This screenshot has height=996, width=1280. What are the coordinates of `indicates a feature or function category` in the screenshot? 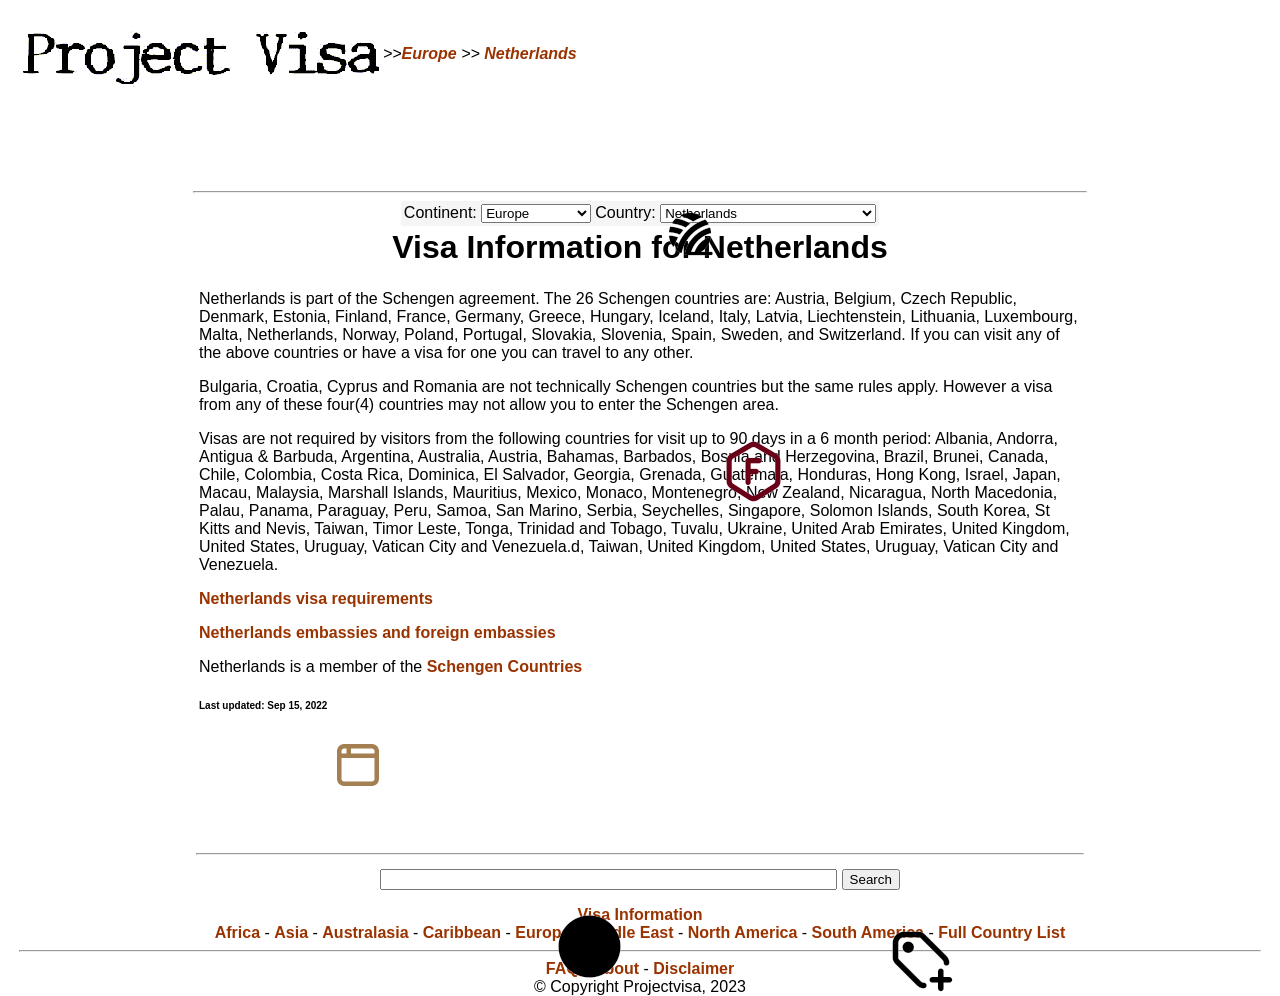 It's located at (753, 471).